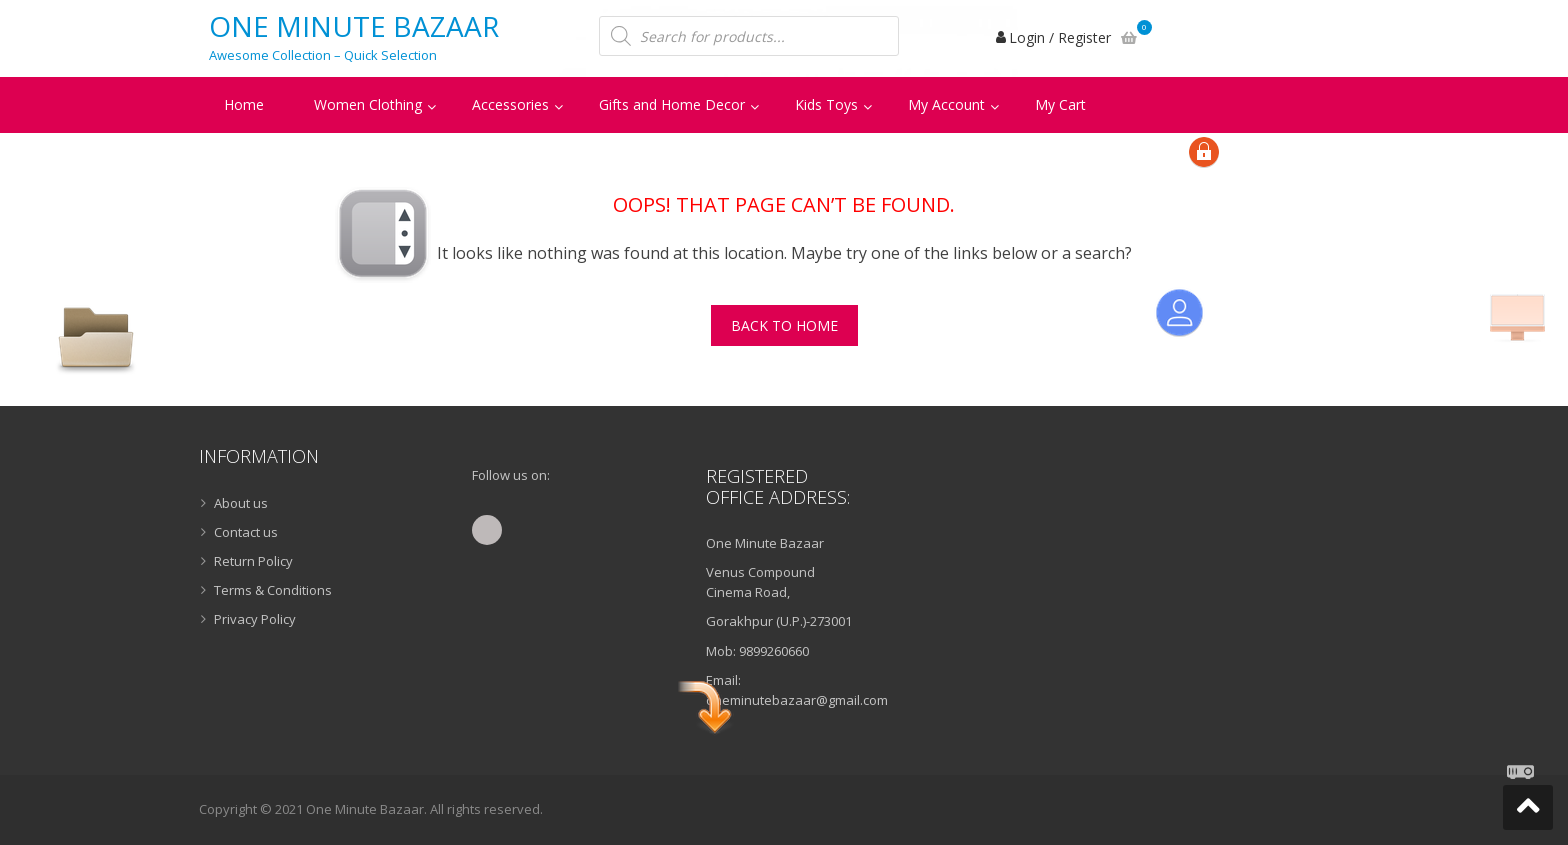  Describe the element at coordinates (383, 235) in the screenshot. I see `adjust scroll bar behavior settings` at that location.